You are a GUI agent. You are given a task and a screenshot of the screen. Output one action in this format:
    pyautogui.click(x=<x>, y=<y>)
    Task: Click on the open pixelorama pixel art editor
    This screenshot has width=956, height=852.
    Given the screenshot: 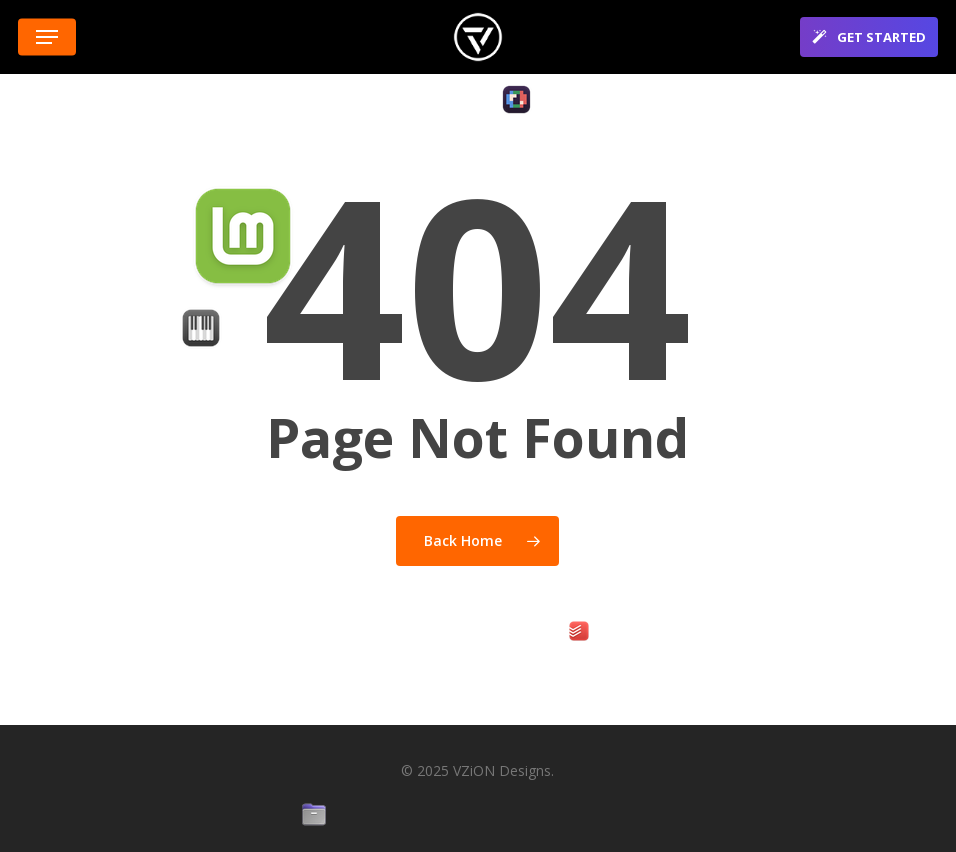 What is the action you would take?
    pyautogui.click(x=516, y=99)
    